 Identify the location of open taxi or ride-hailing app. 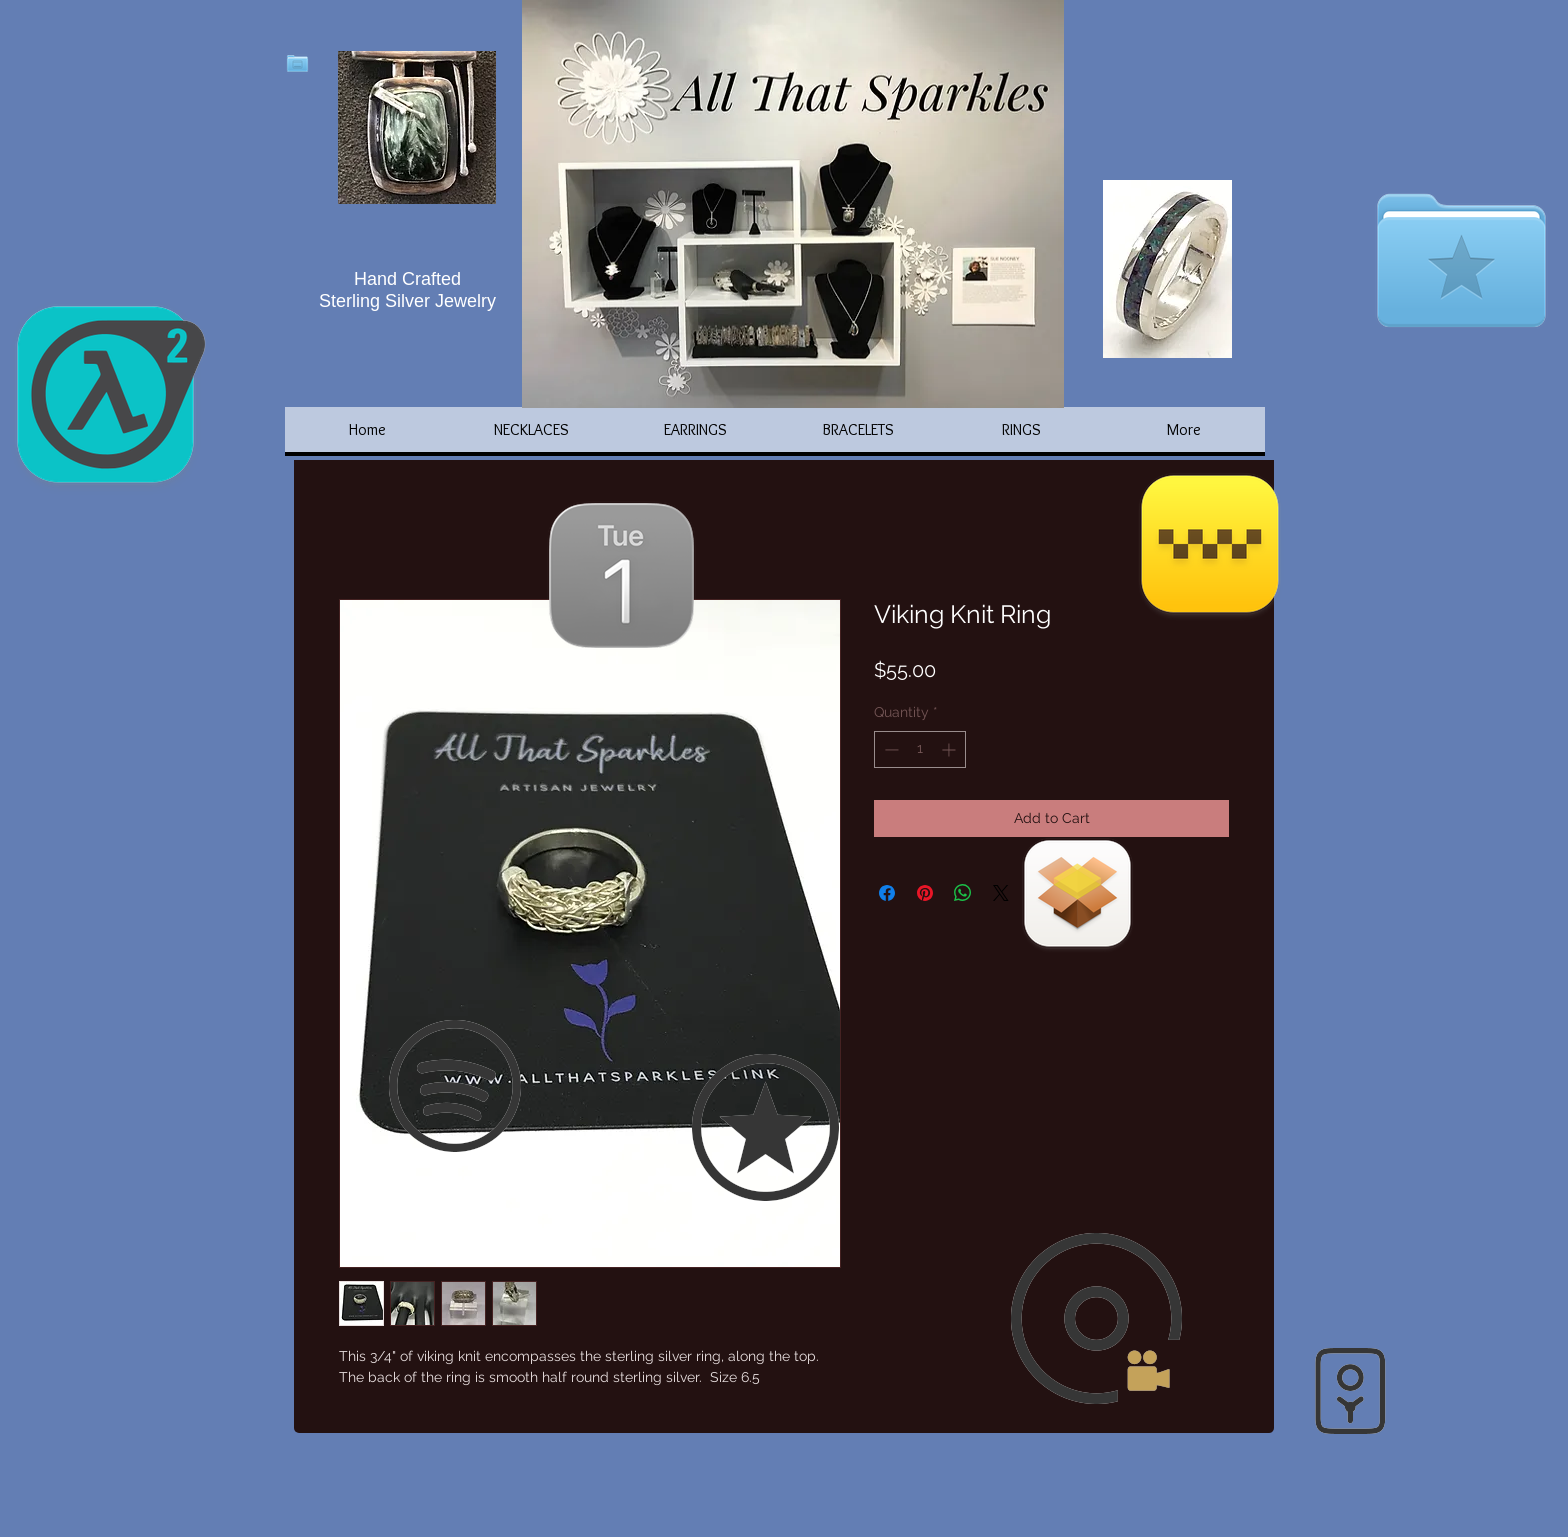
(1210, 544).